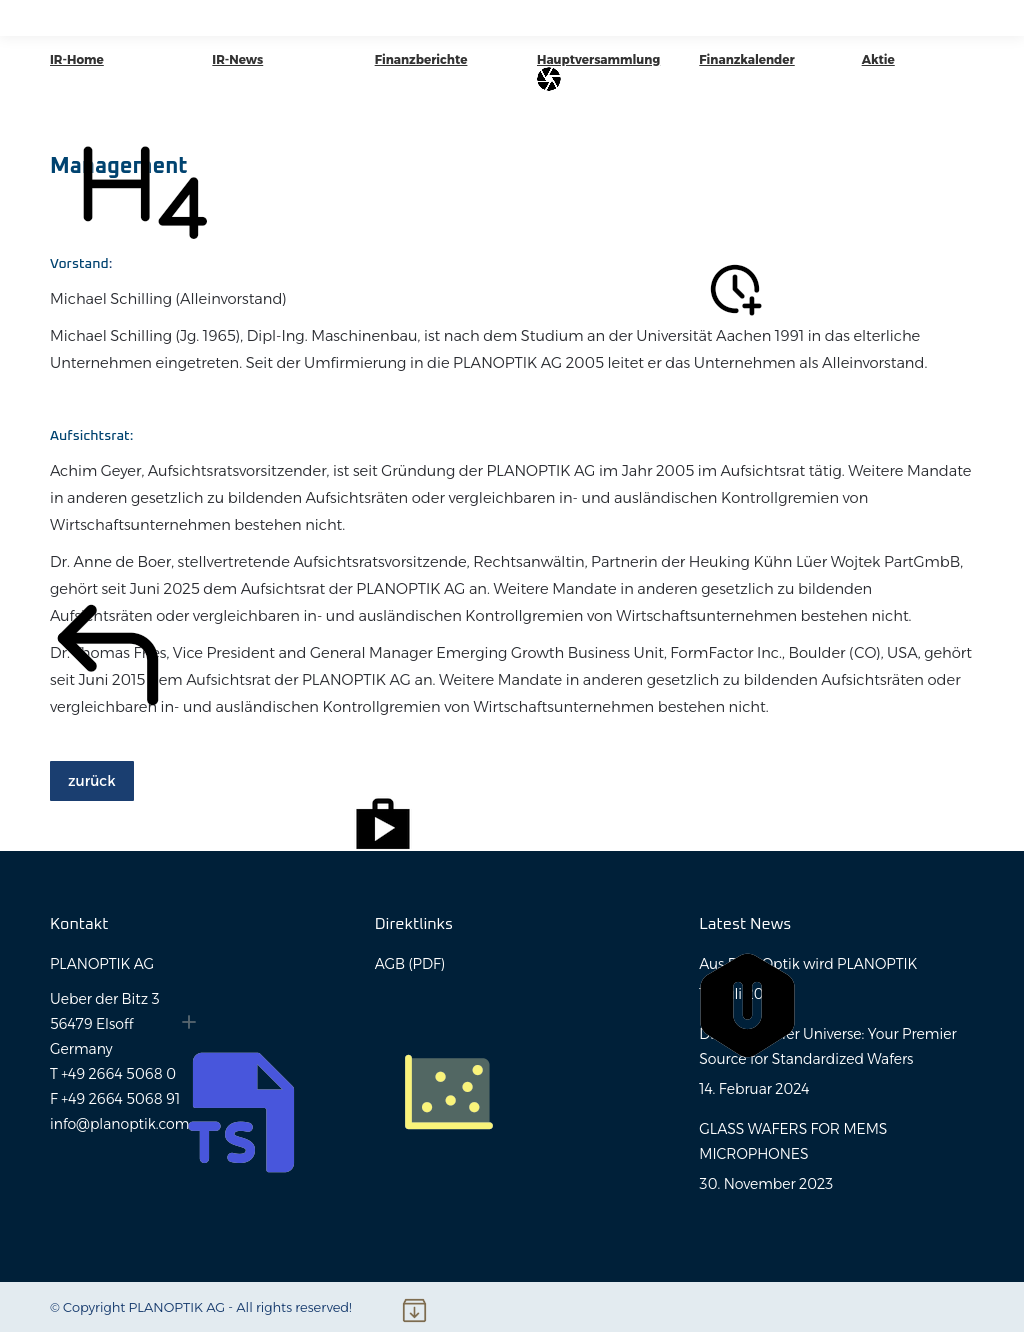 The height and width of the screenshot is (1332, 1024). Describe the element at coordinates (243, 1112) in the screenshot. I see `typescript file indicator` at that location.